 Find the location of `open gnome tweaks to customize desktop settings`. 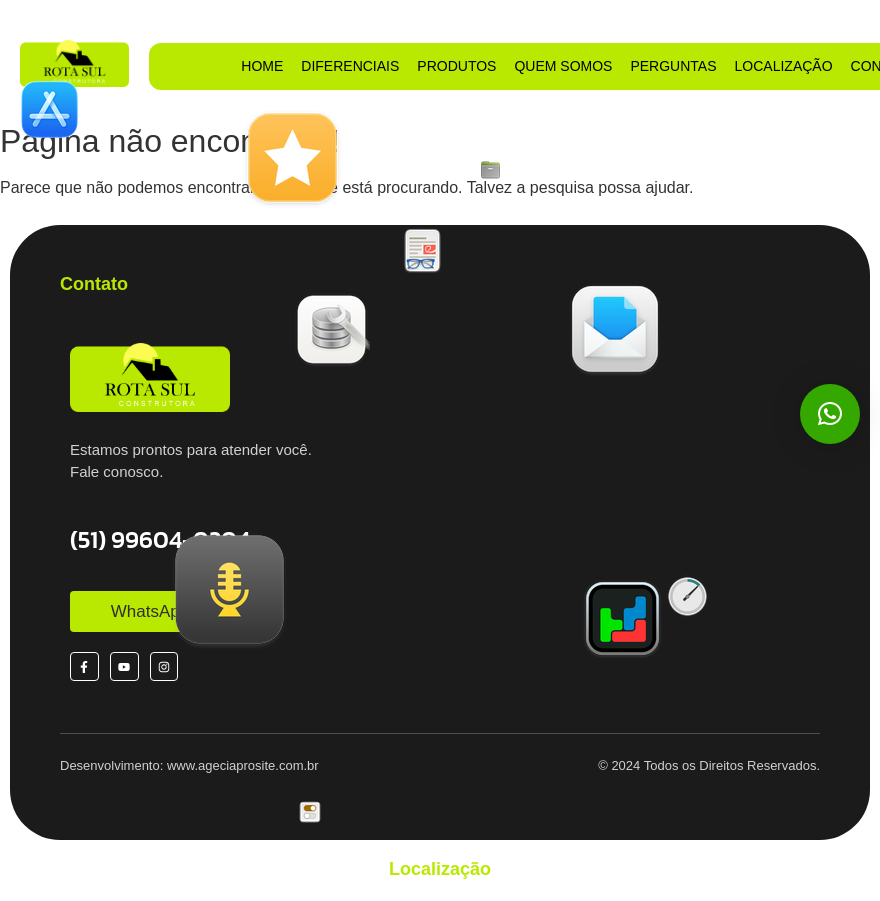

open gnome tweaks to customize desktop settings is located at coordinates (310, 812).